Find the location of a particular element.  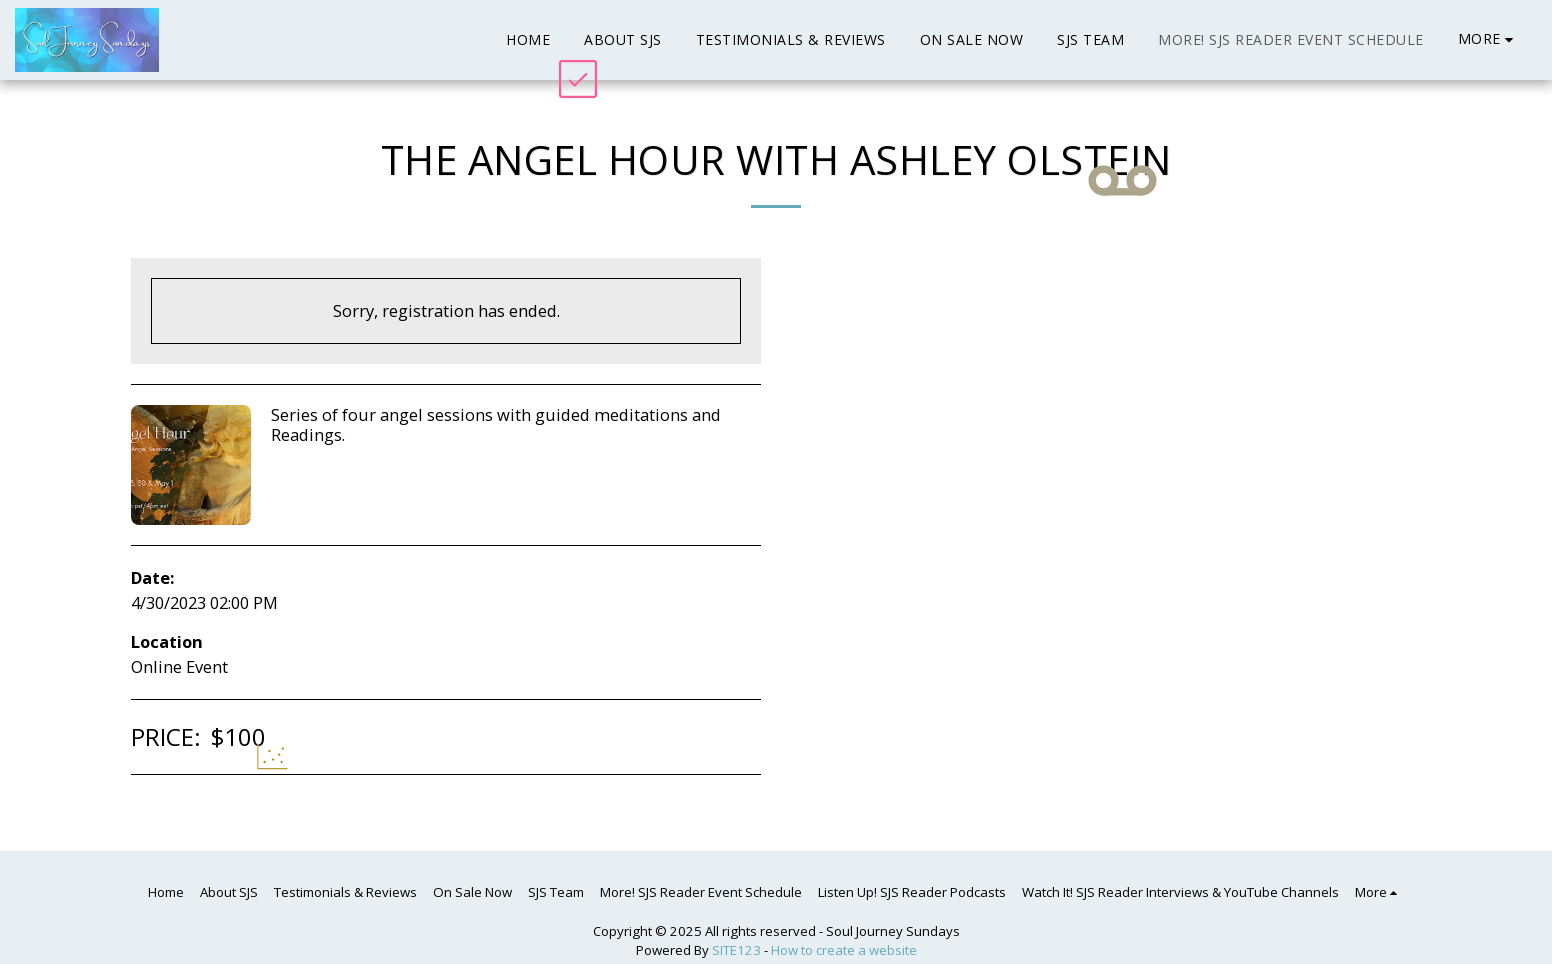

mark a task as complete is located at coordinates (578, 79).